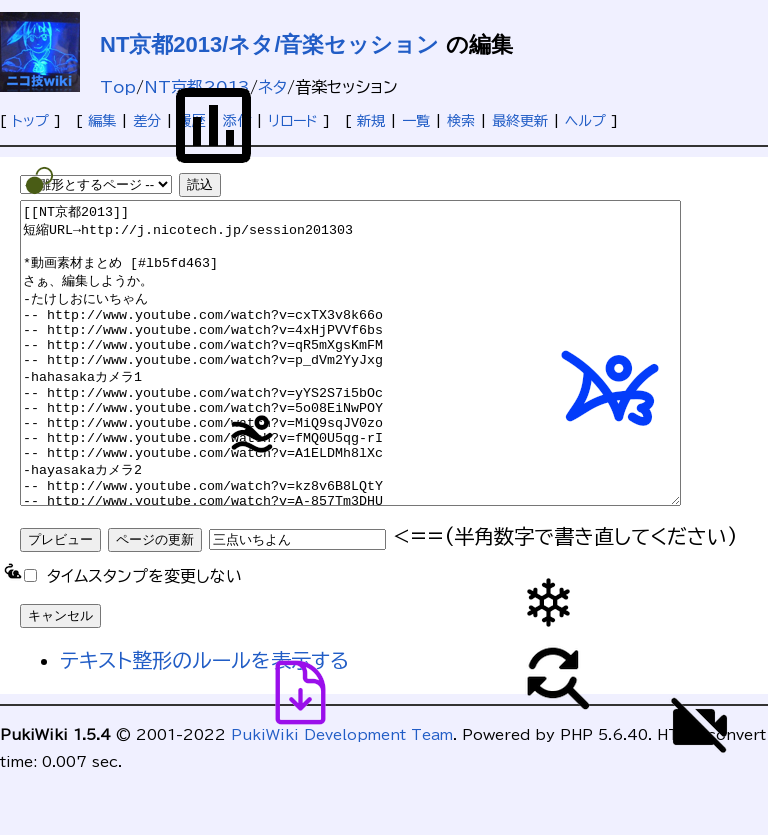  Describe the element at coordinates (548, 602) in the screenshot. I see `activate cooling or air conditioning mode` at that location.